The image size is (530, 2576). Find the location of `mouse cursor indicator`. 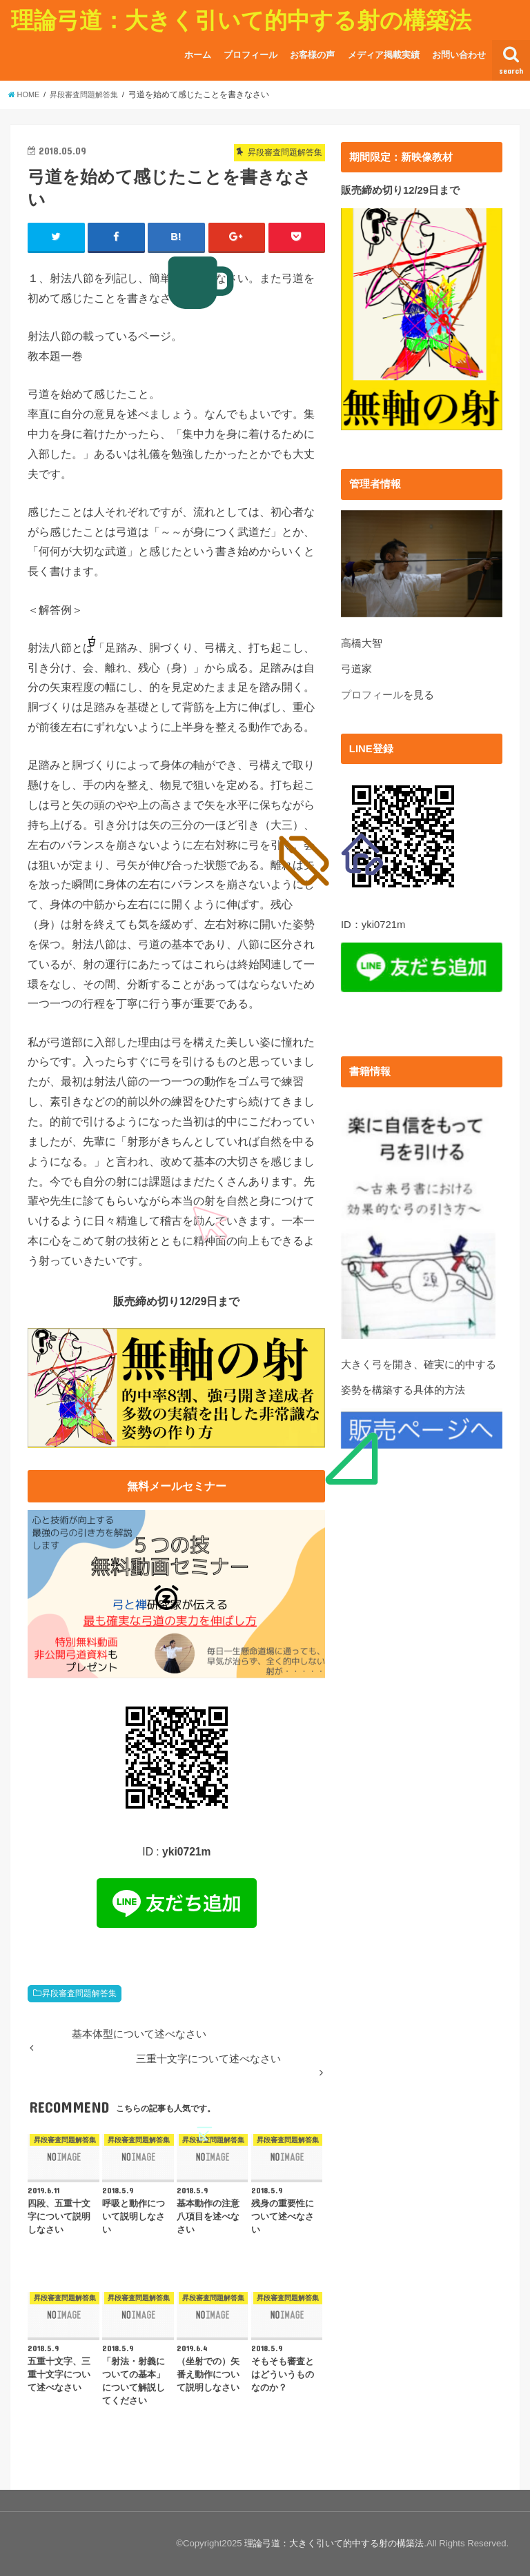

mouse cursor indicator is located at coordinates (210, 1223).